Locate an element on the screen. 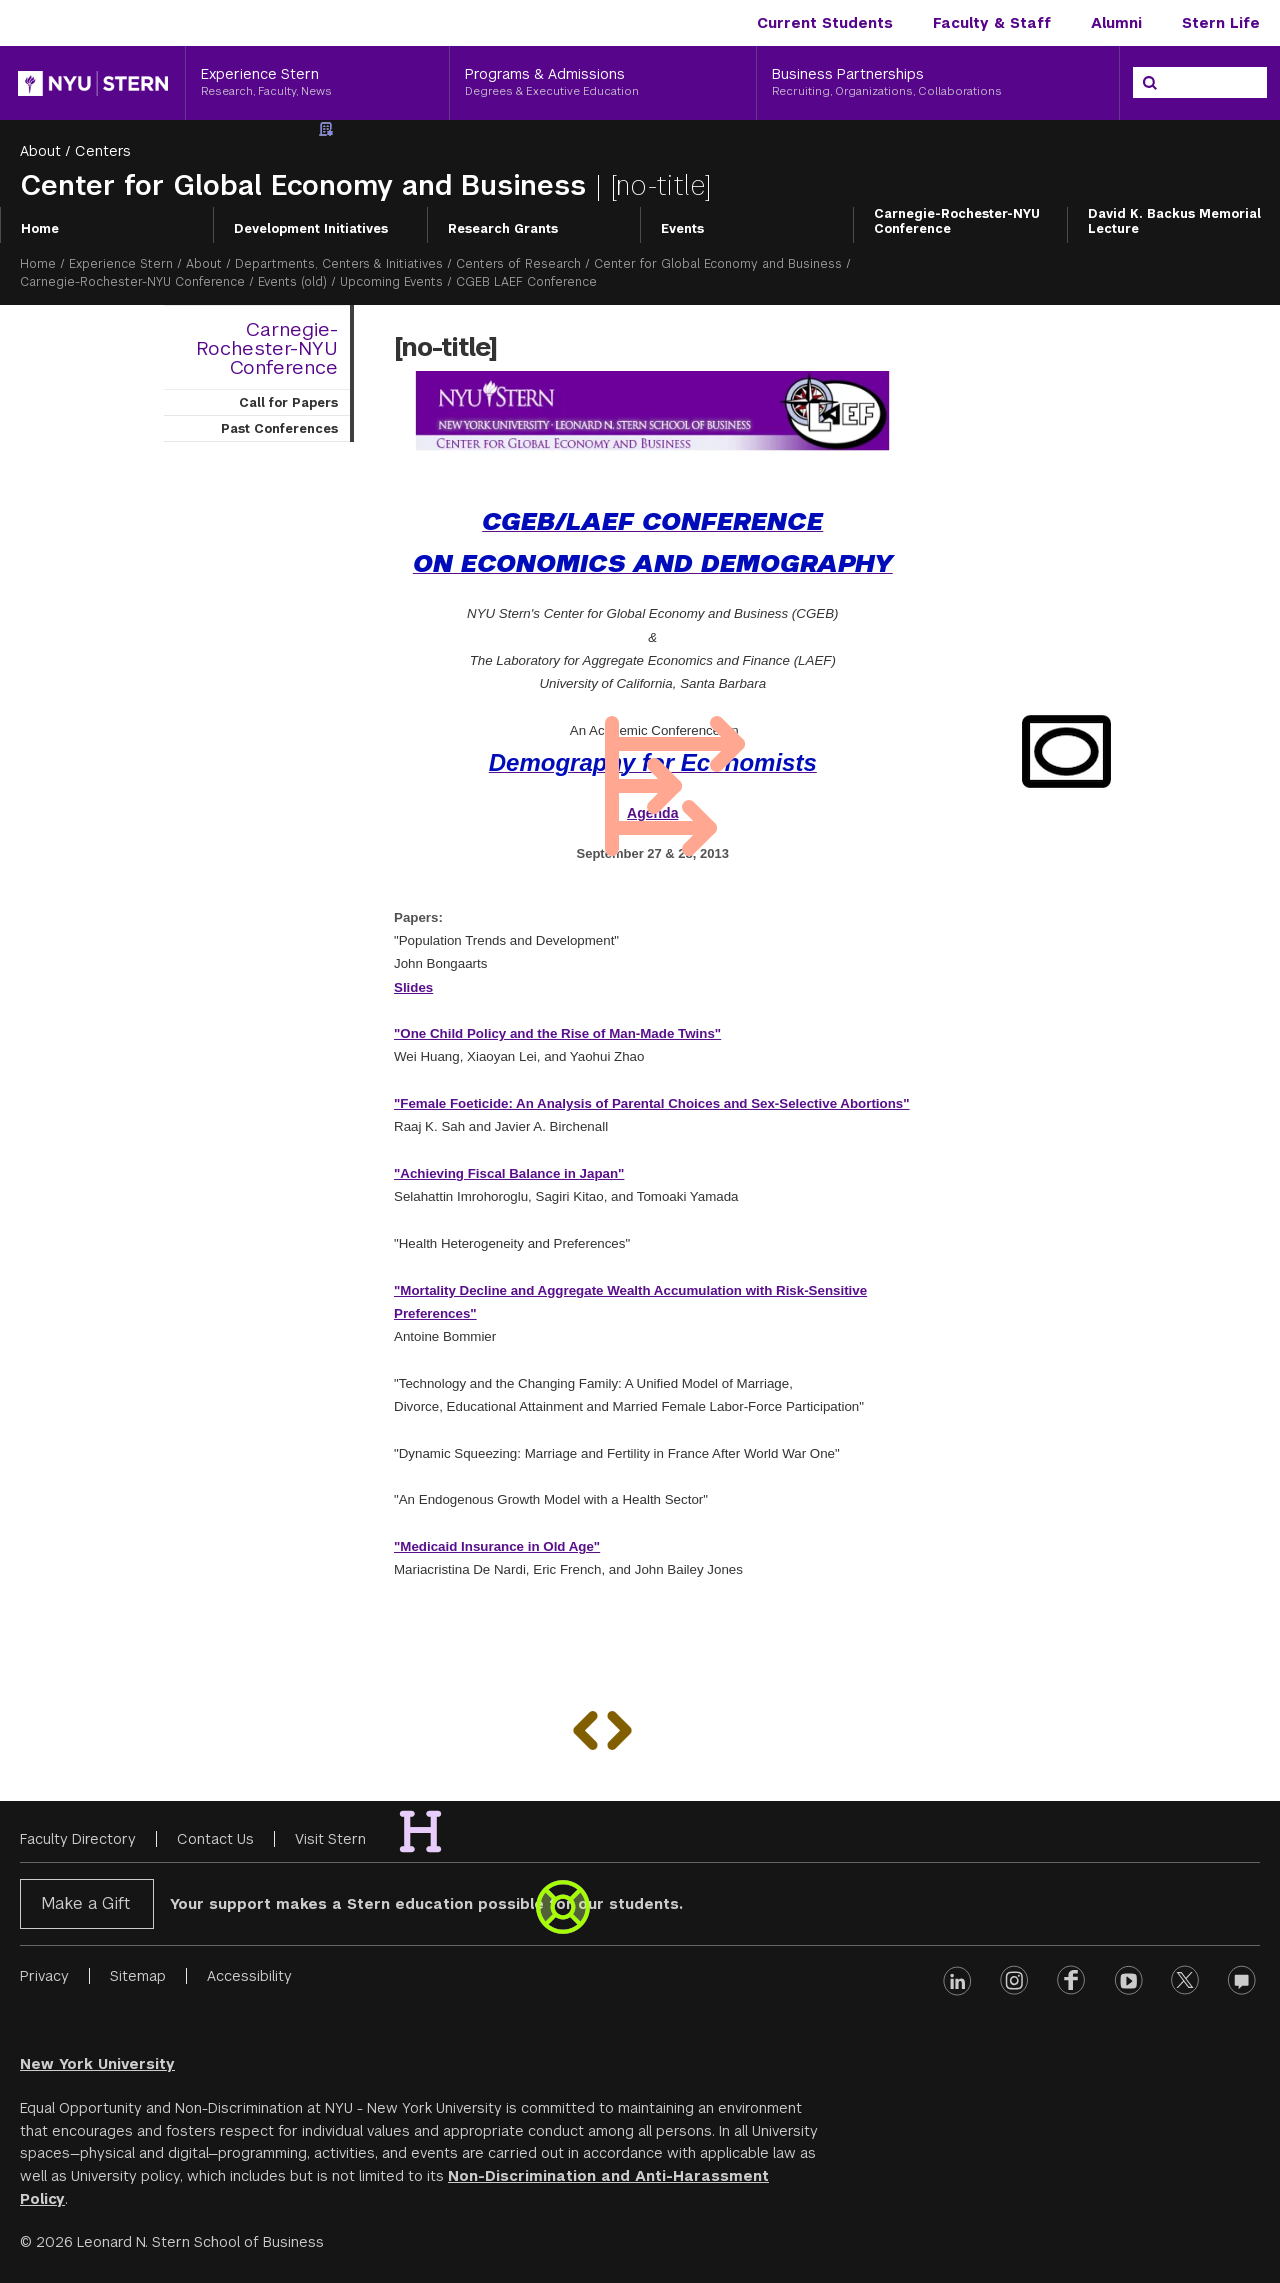 This screenshot has width=1280, height=2283. view data flow or process direction is located at coordinates (675, 786).